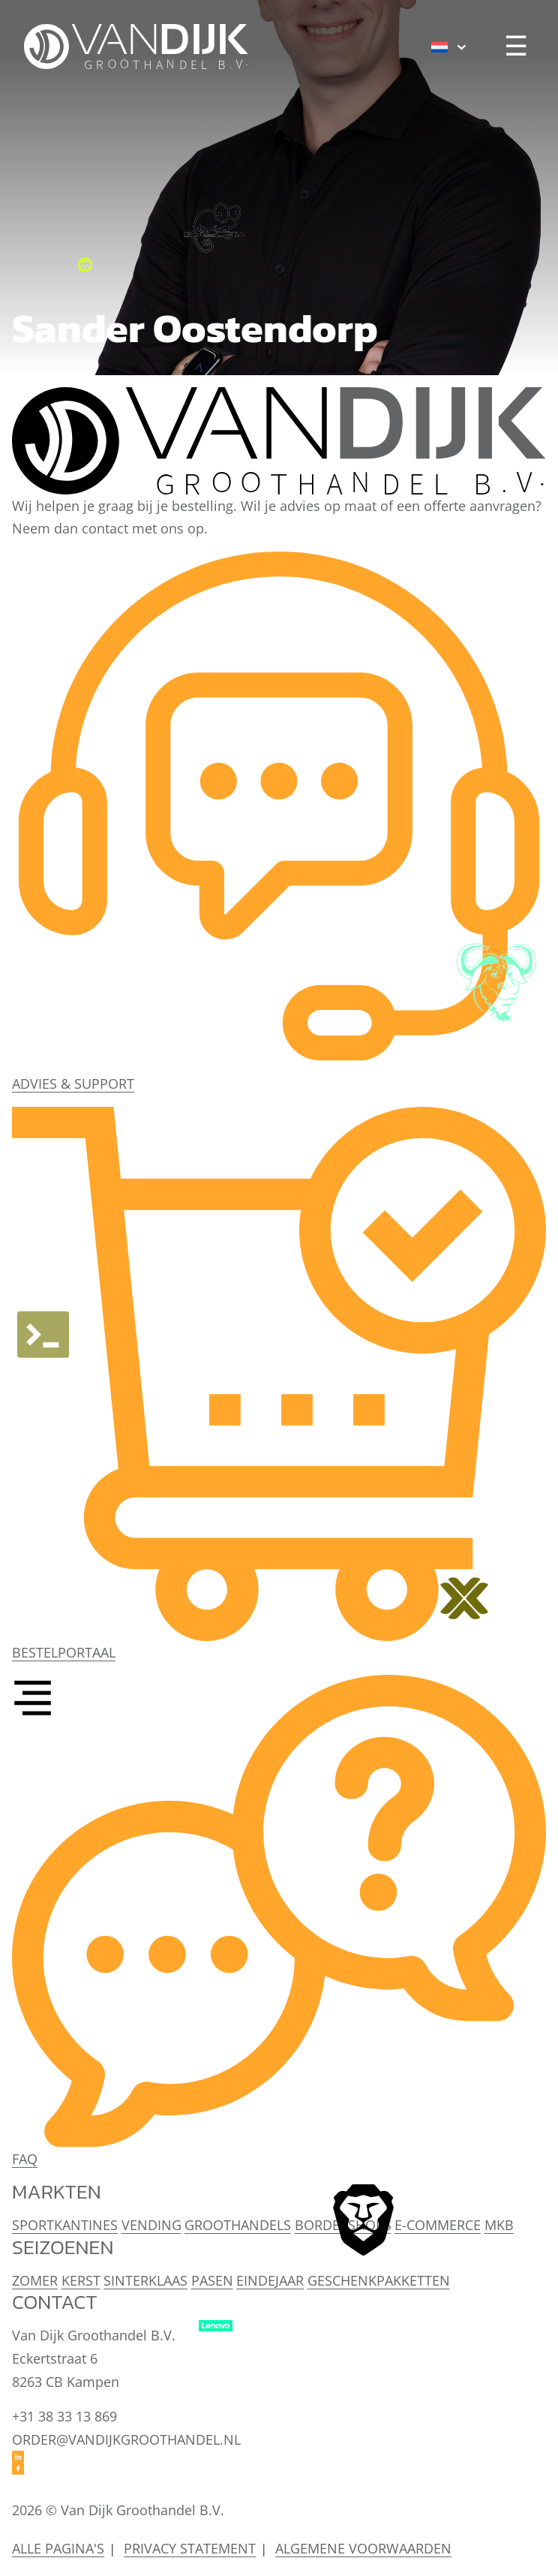  Describe the element at coordinates (85, 264) in the screenshot. I see `open the Reddit app` at that location.